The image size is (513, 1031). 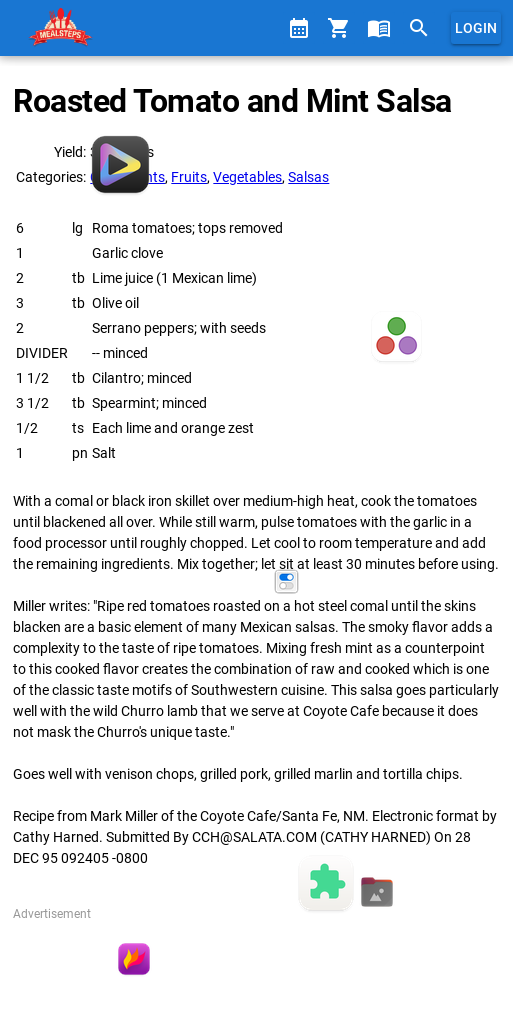 I want to click on open your pictures folder, so click(x=377, y=892).